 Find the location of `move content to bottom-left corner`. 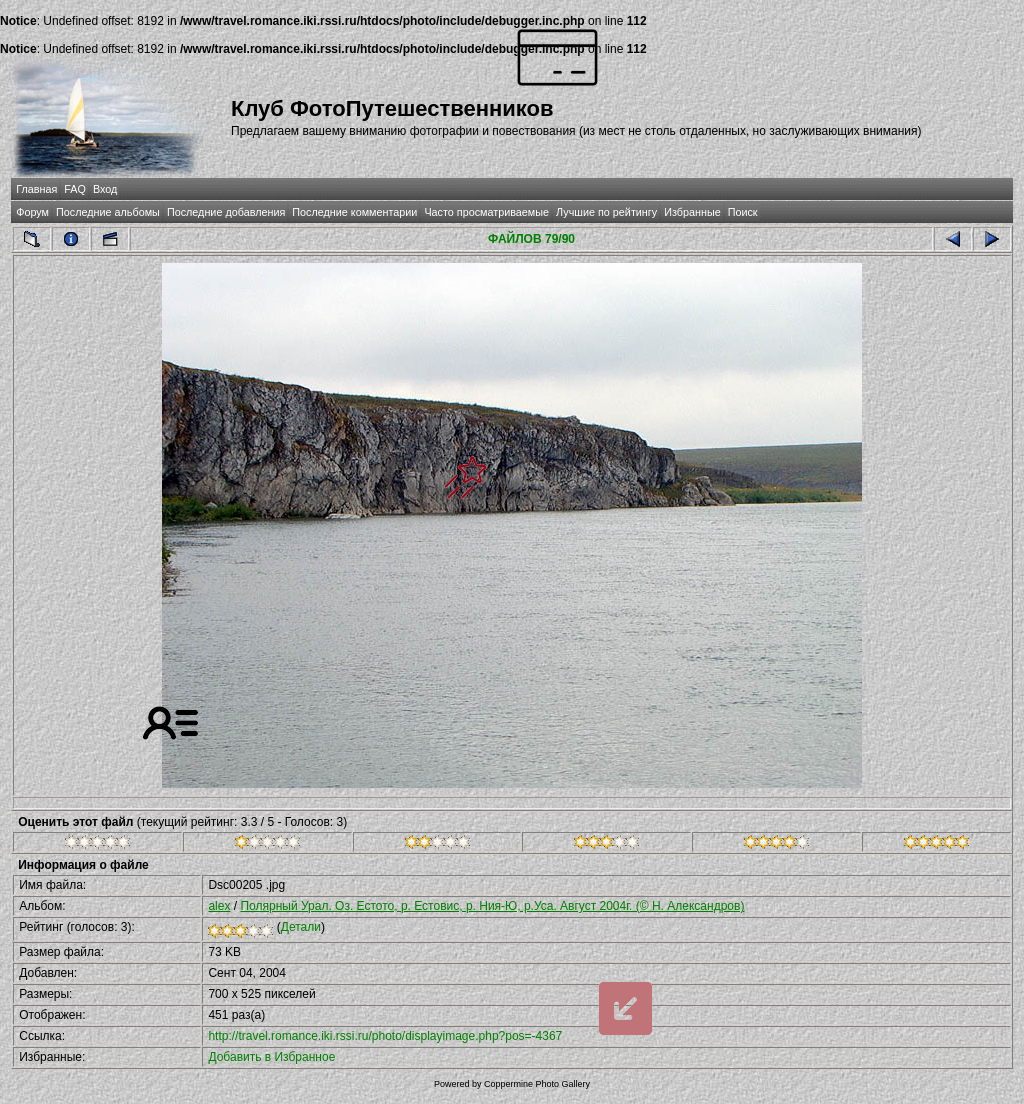

move content to bottom-left corner is located at coordinates (625, 1008).